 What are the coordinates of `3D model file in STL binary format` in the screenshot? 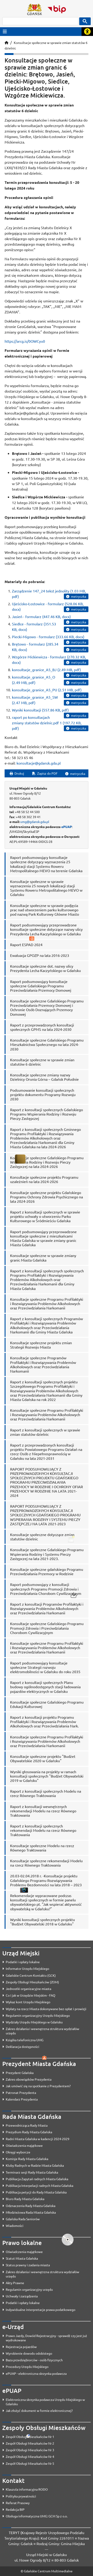 It's located at (32, 938).